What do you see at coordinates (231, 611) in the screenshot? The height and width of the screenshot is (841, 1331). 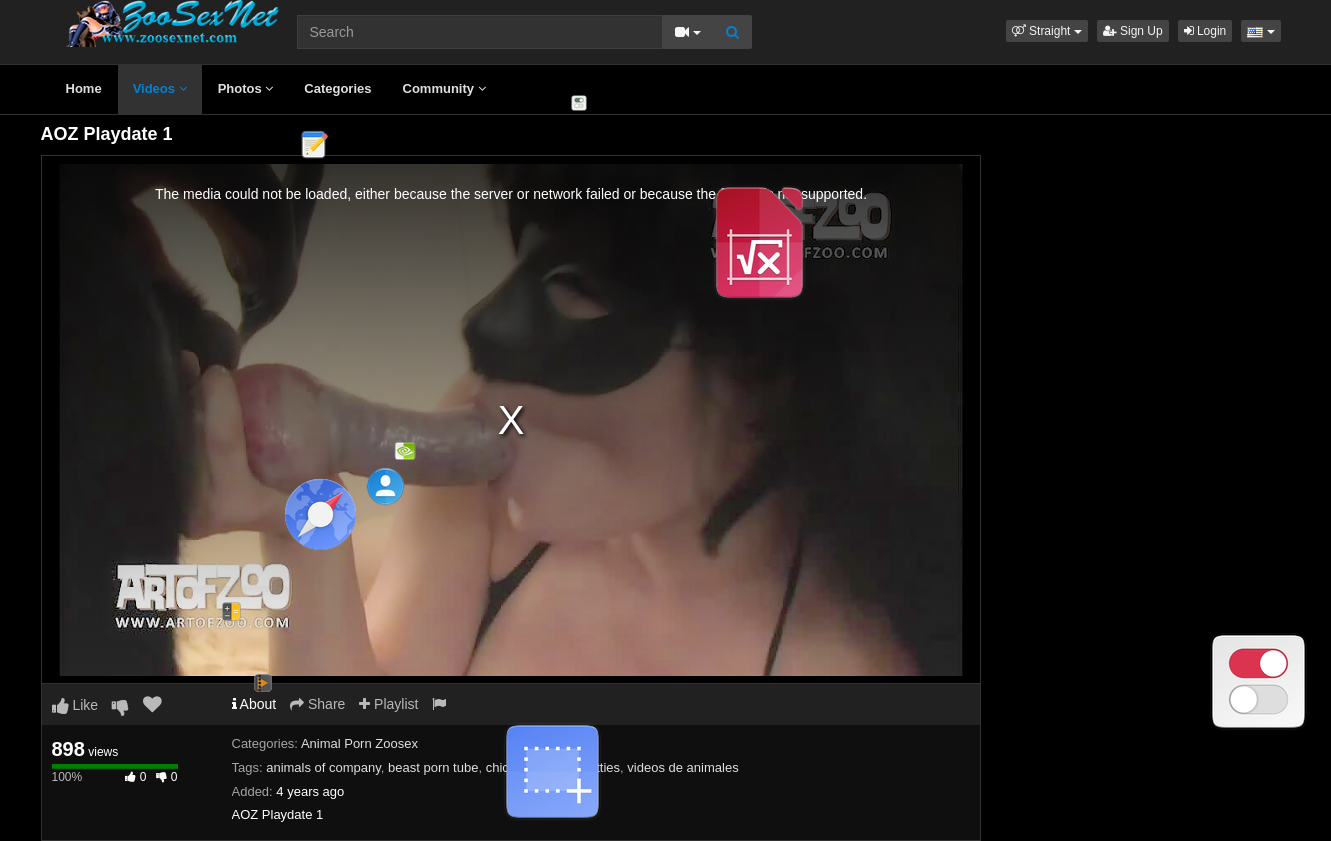 I see `open the calculator app` at bounding box center [231, 611].